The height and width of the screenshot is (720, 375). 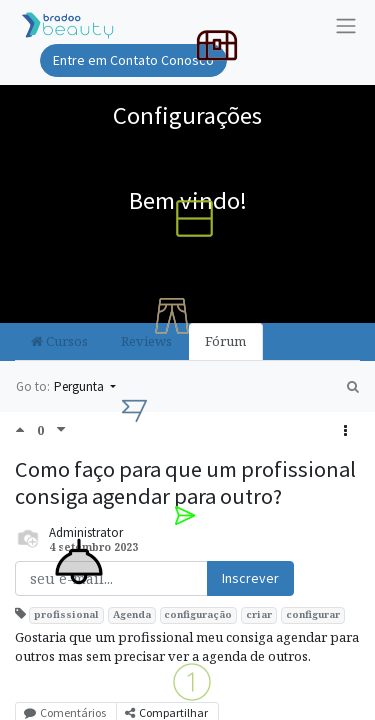 What do you see at coordinates (192, 682) in the screenshot?
I see `indicates the first step in a sequence or process` at bounding box center [192, 682].